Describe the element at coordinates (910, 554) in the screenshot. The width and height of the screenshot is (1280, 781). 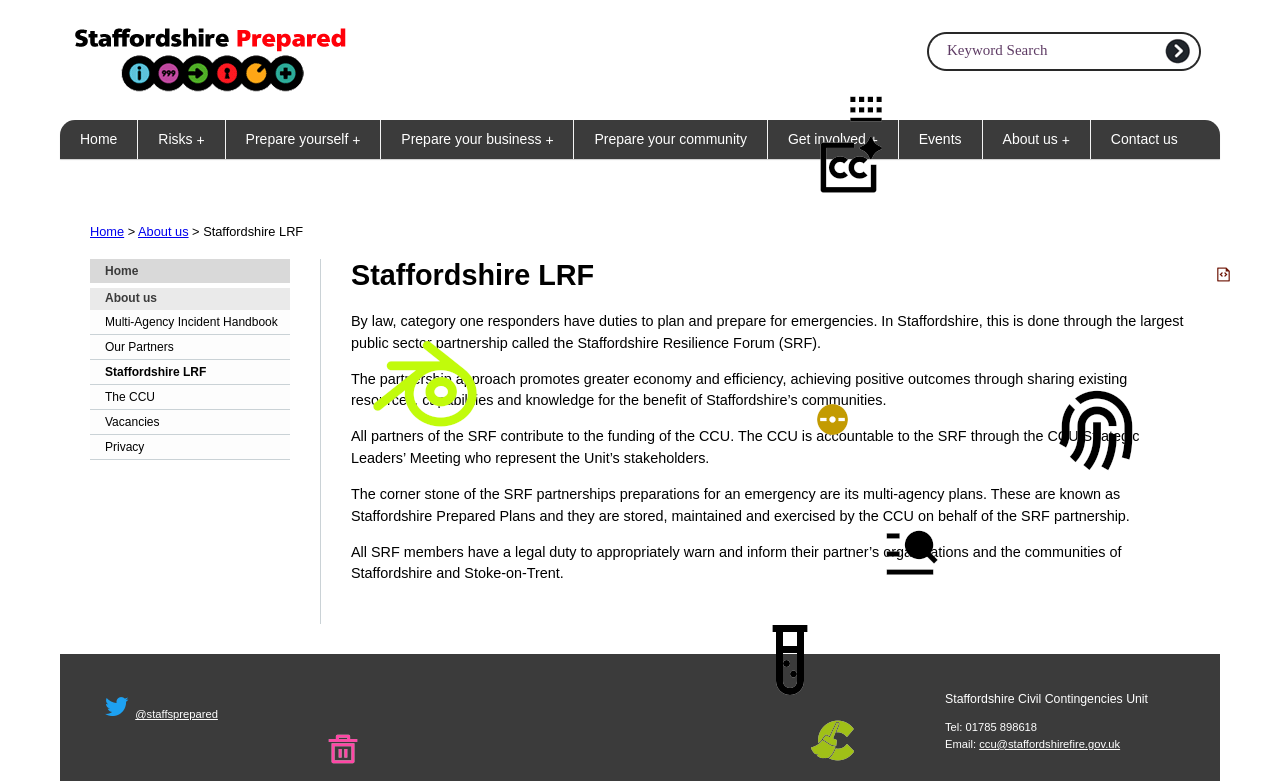
I see `search within menu options` at that location.